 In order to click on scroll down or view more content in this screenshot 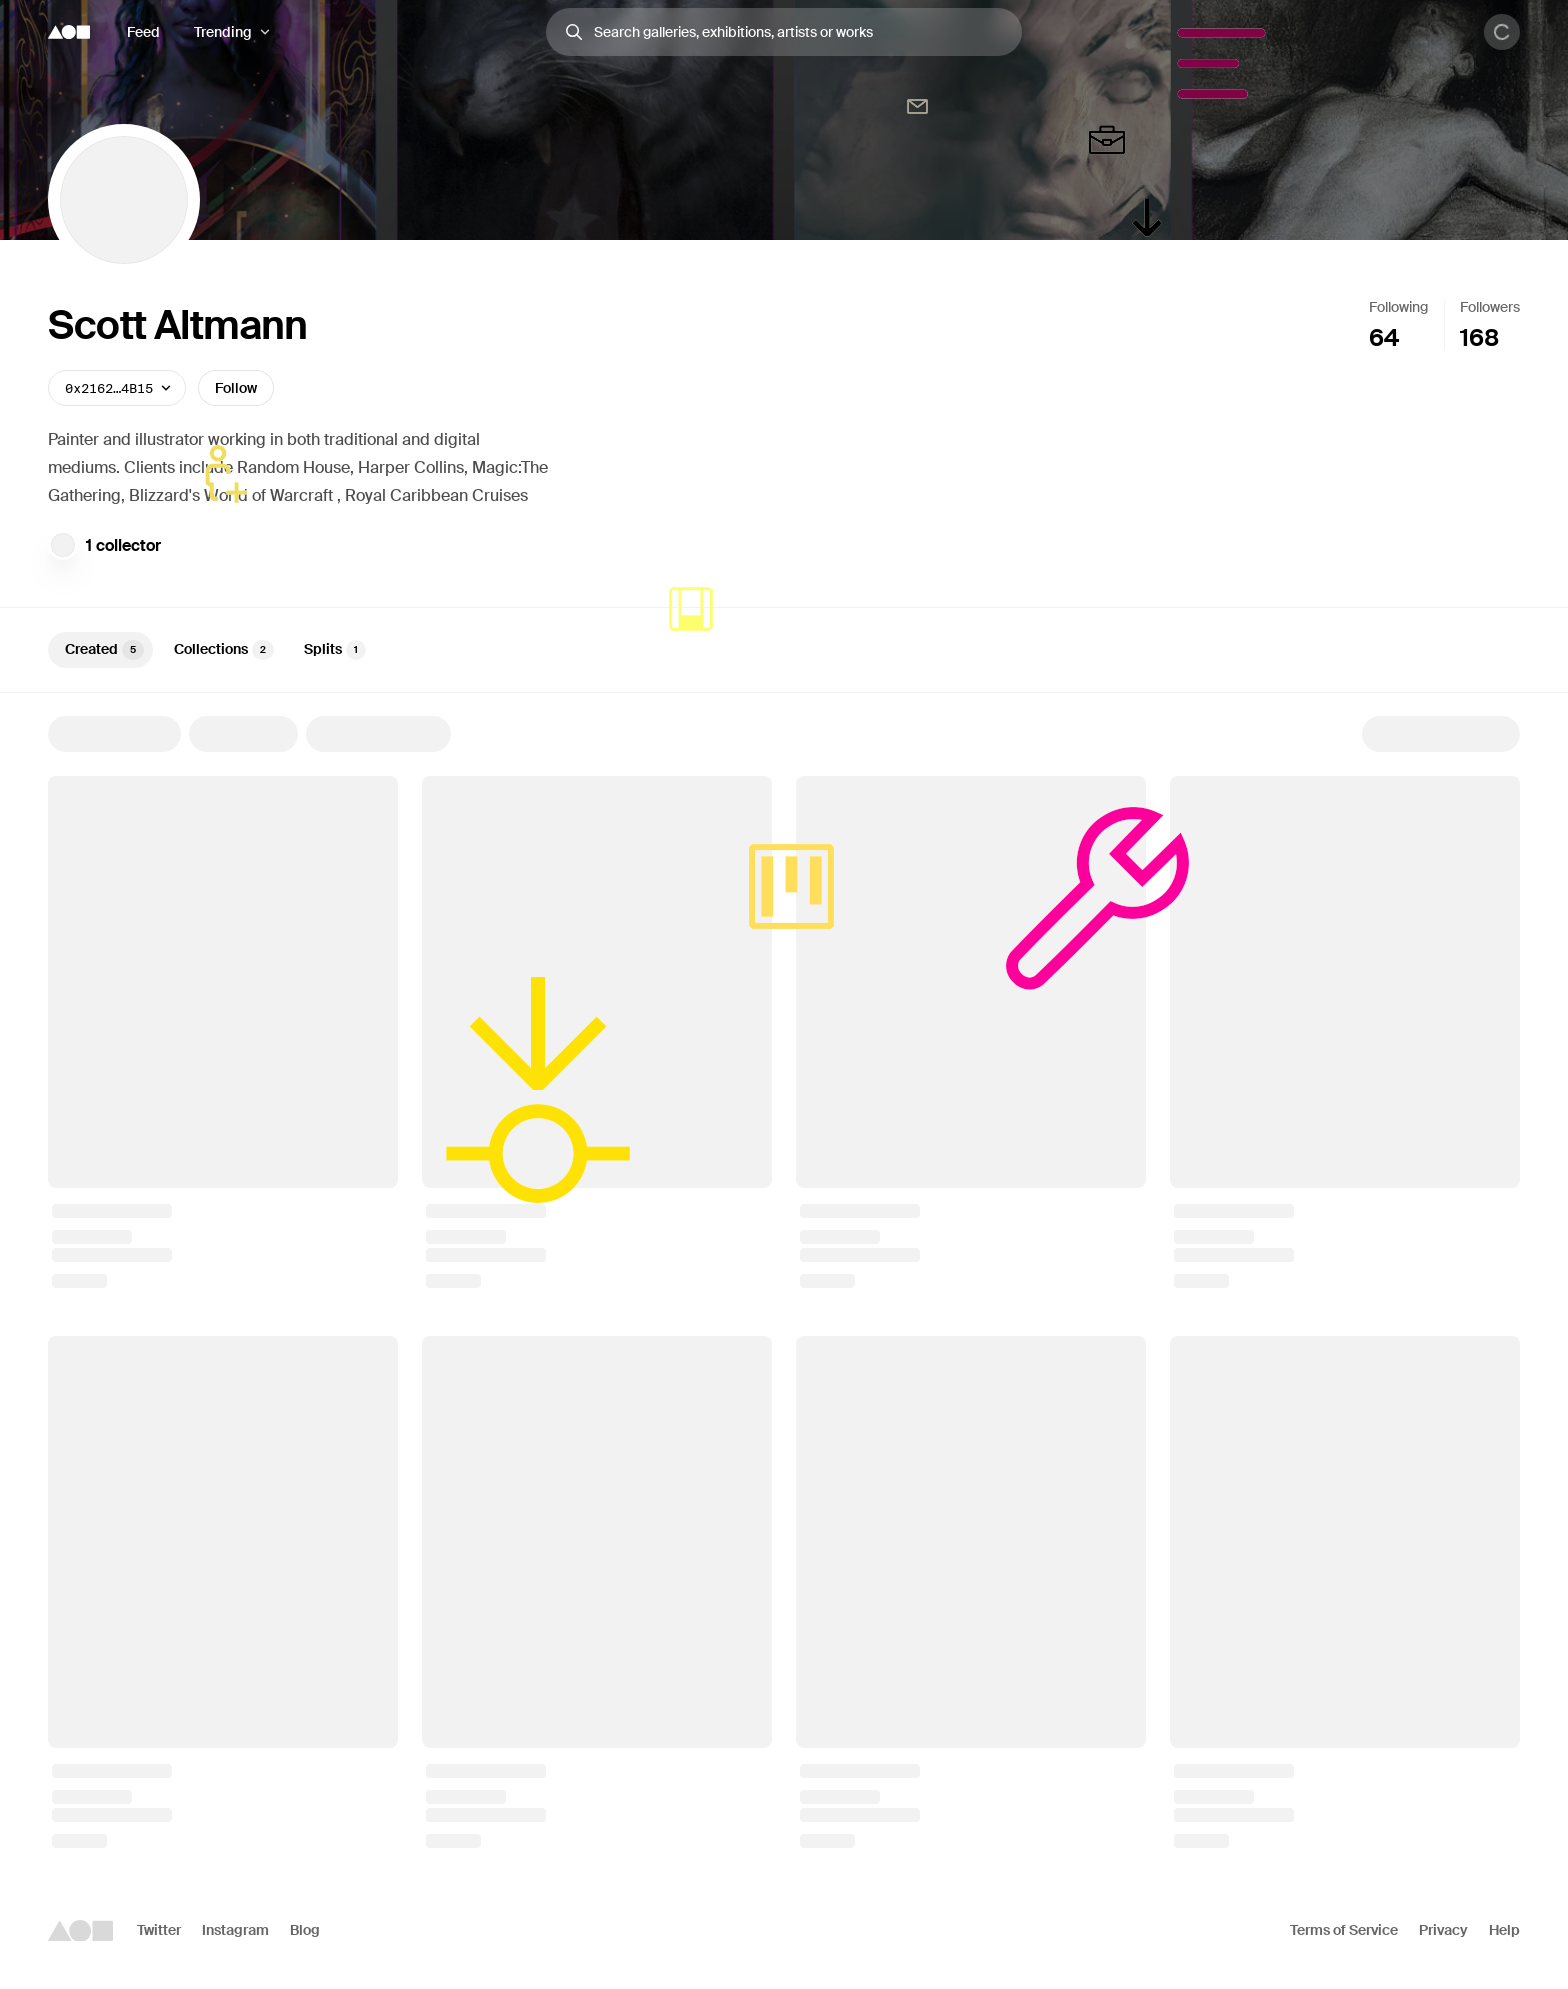, I will do `click(1148, 220)`.